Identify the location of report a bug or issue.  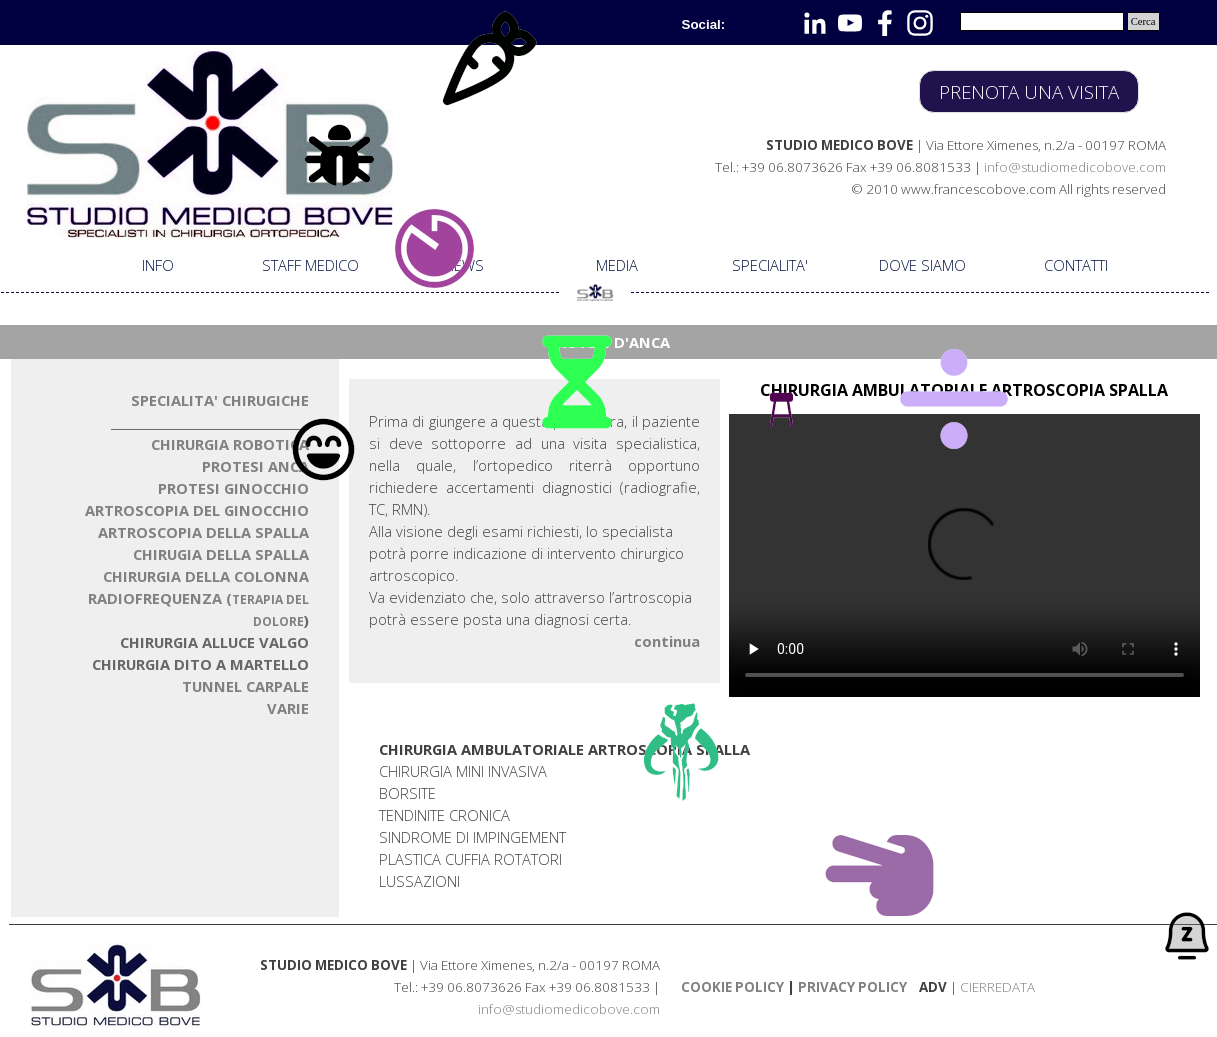
(339, 155).